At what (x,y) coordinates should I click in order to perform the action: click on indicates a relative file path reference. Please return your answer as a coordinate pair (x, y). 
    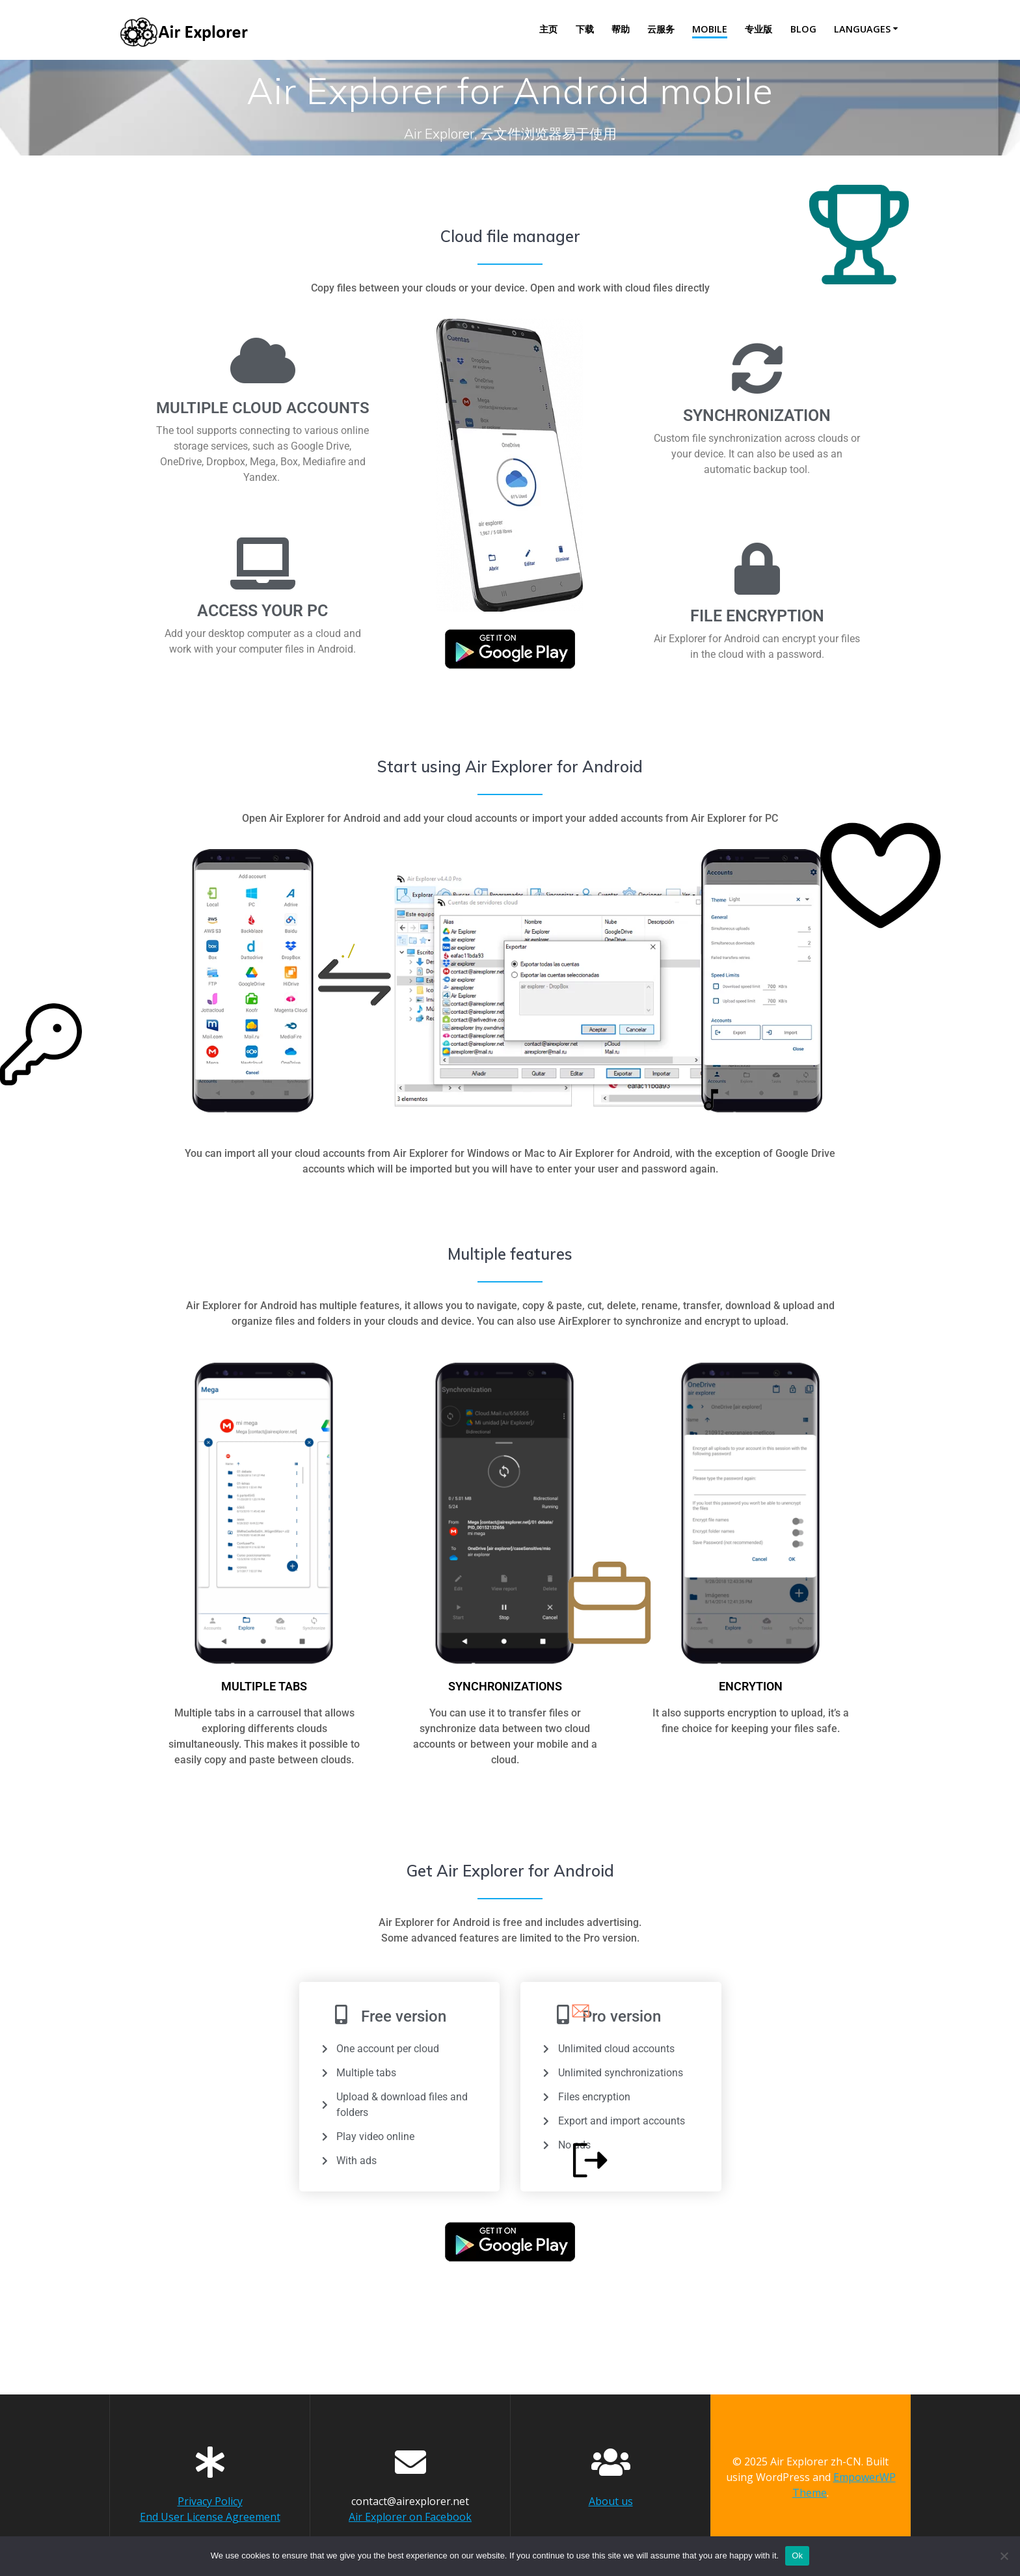
    Looking at the image, I should click on (348, 951).